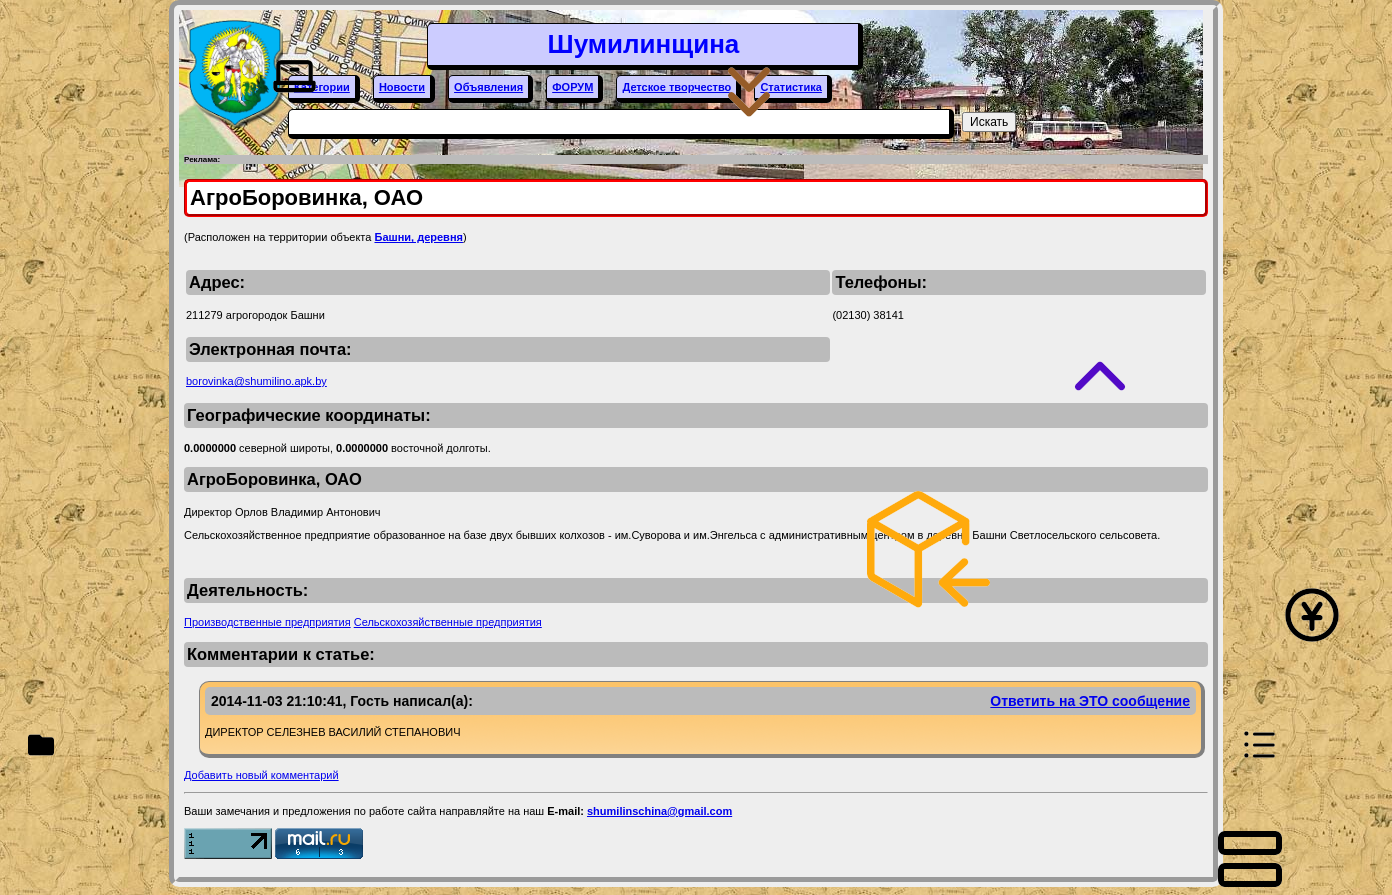  Describe the element at coordinates (928, 550) in the screenshot. I see `view package dependencies` at that location.